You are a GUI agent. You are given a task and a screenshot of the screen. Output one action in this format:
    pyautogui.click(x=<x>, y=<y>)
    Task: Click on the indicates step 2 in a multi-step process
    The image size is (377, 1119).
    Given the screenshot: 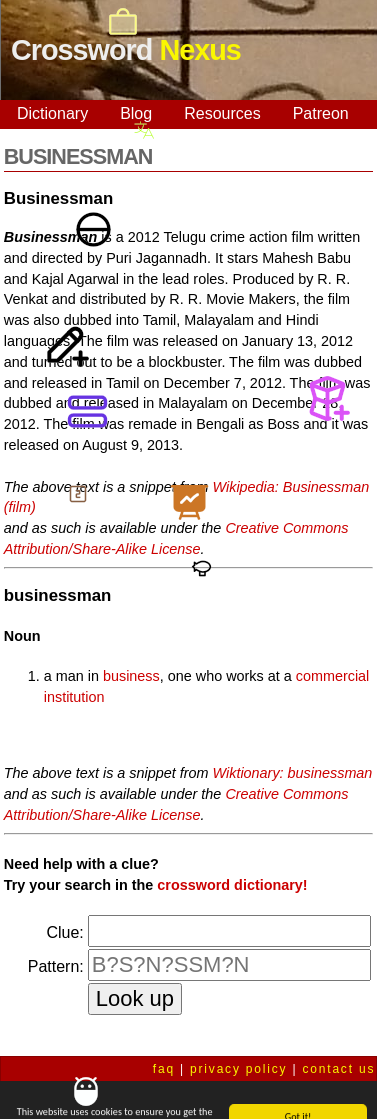 What is the action you would take?
    pyautogui.click(x=78, y=494)
    